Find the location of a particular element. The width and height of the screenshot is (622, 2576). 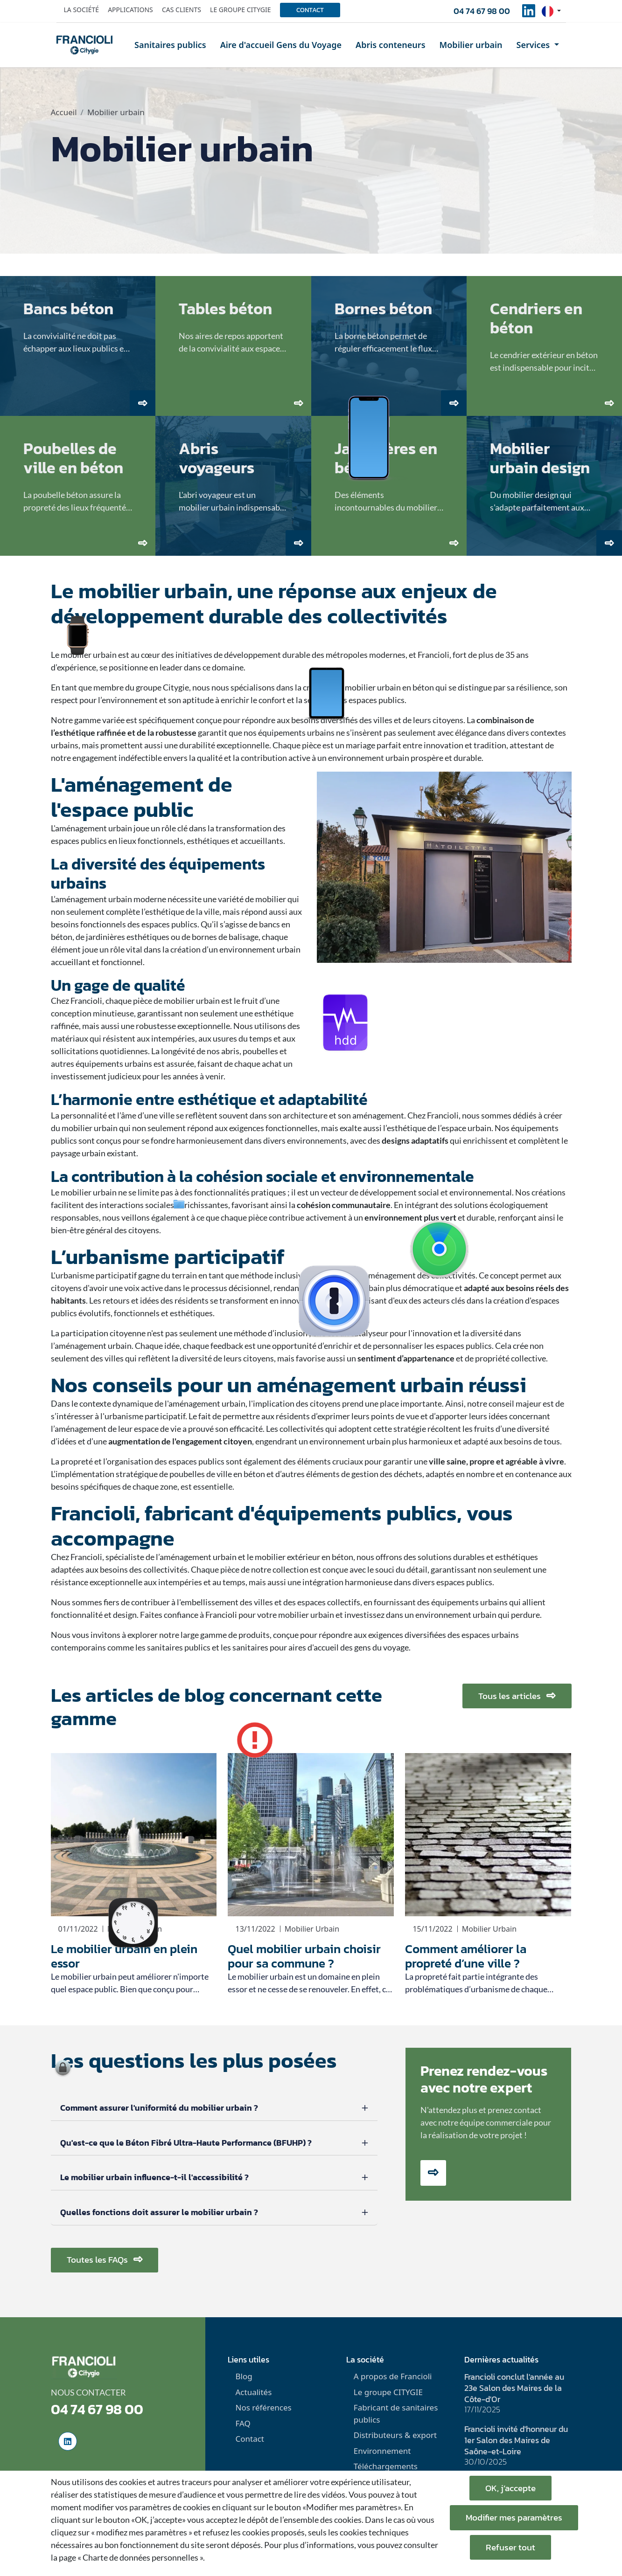

indicates a connected iPhone device is located at coordinates (369, 439).